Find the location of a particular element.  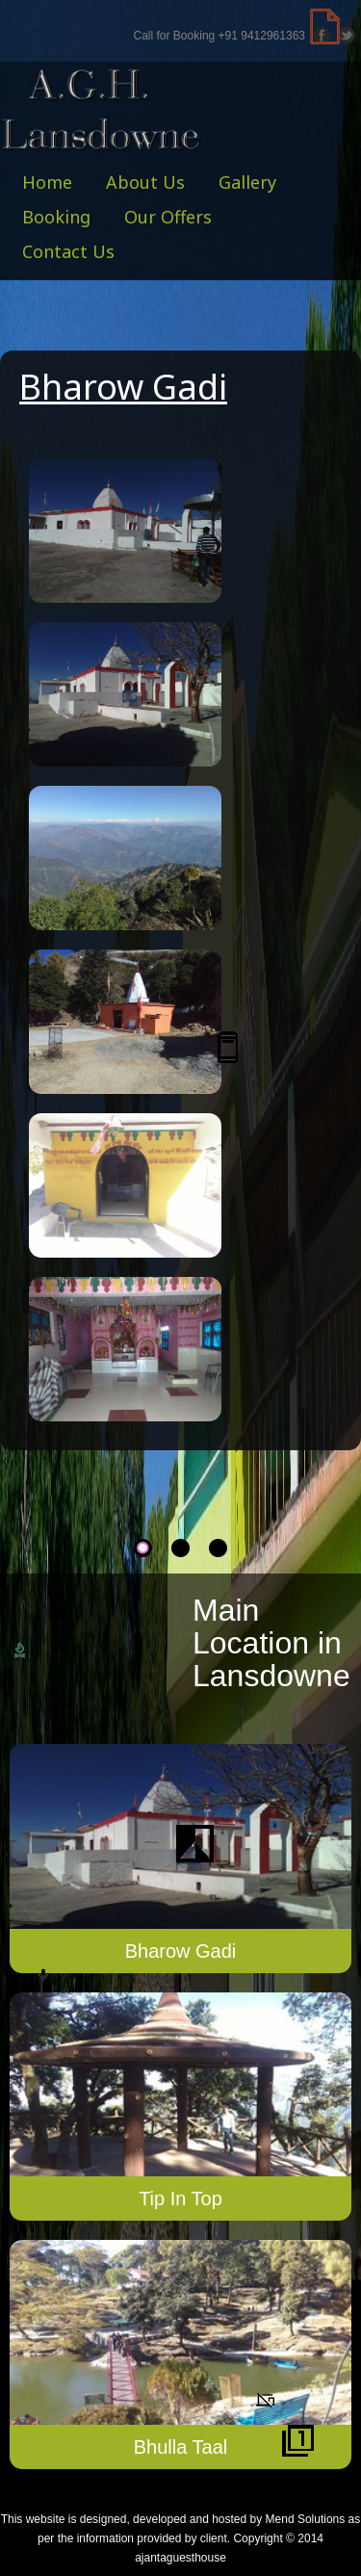

view mobile ad placements is located at coordinates (228, 1048).